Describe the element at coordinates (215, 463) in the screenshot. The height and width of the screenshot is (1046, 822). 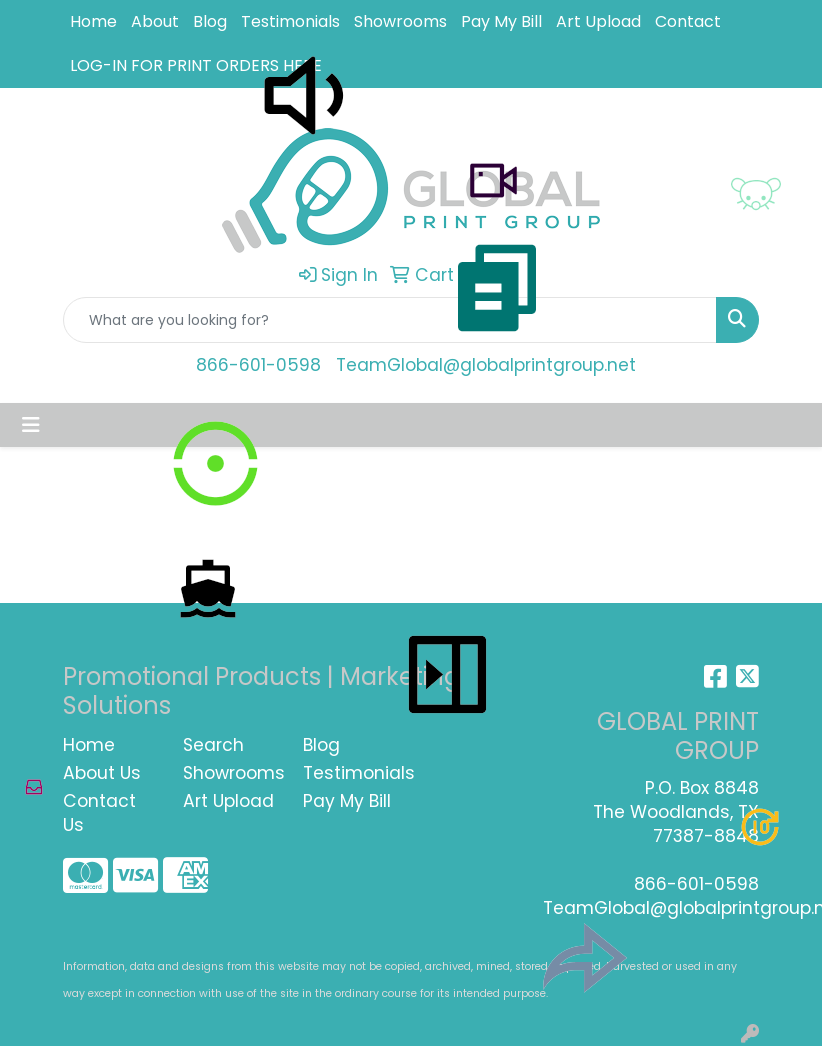
I see `gradienter app logo` at that location.